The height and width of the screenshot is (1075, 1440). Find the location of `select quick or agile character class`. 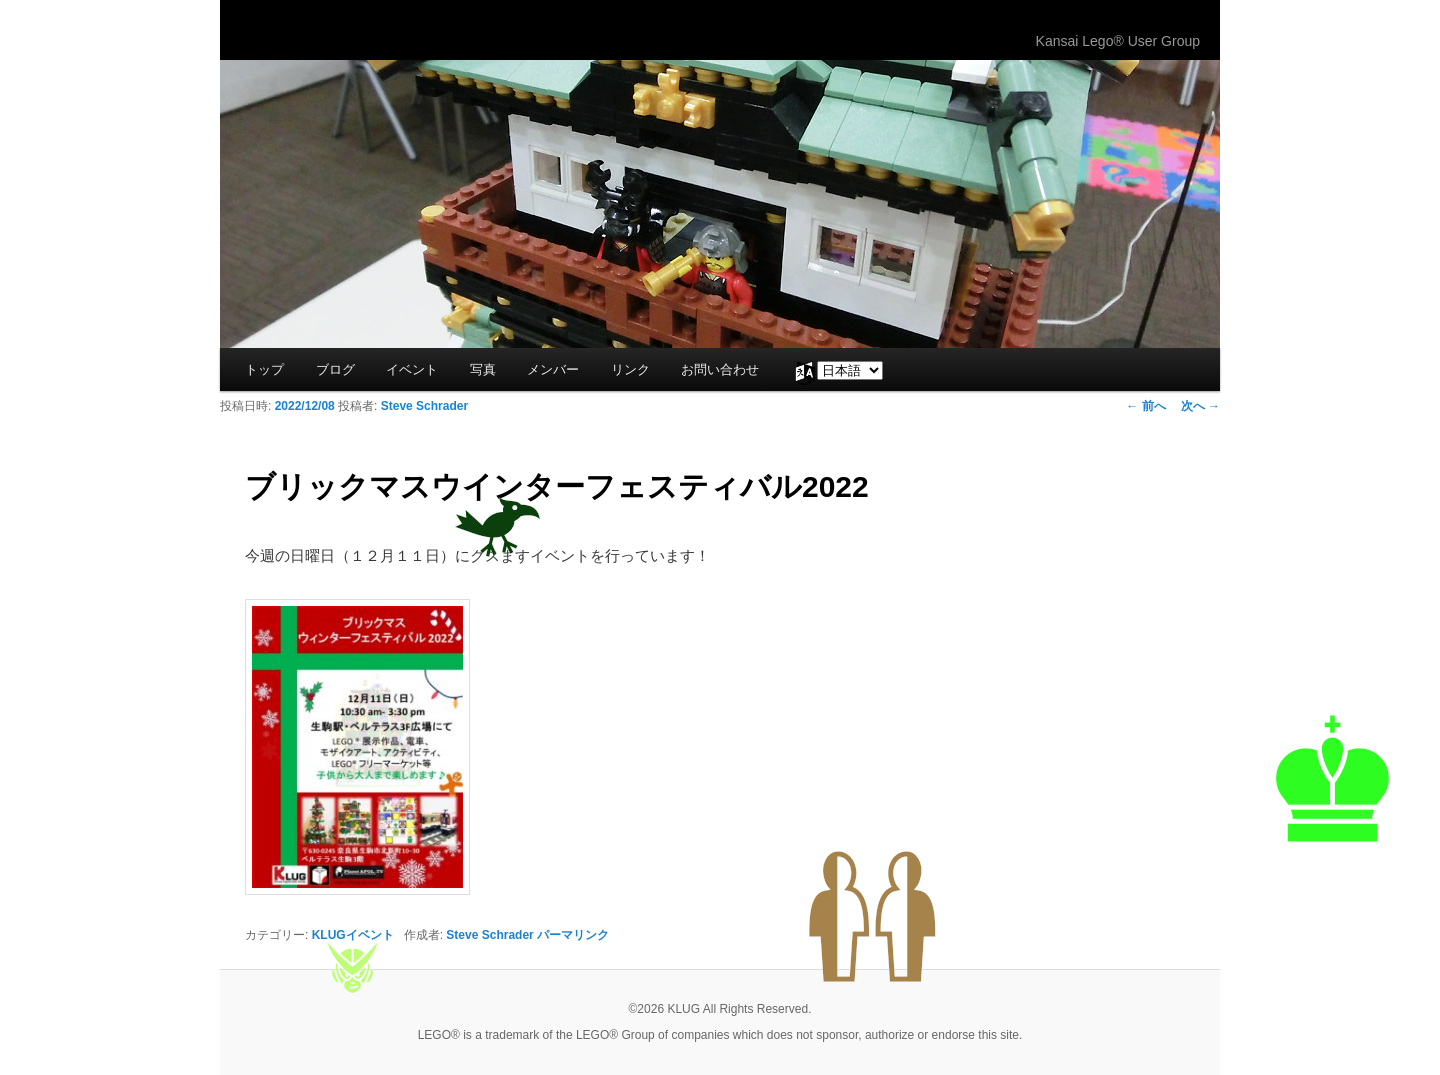

select quick or agile character class is located at coordinates (352, 967).